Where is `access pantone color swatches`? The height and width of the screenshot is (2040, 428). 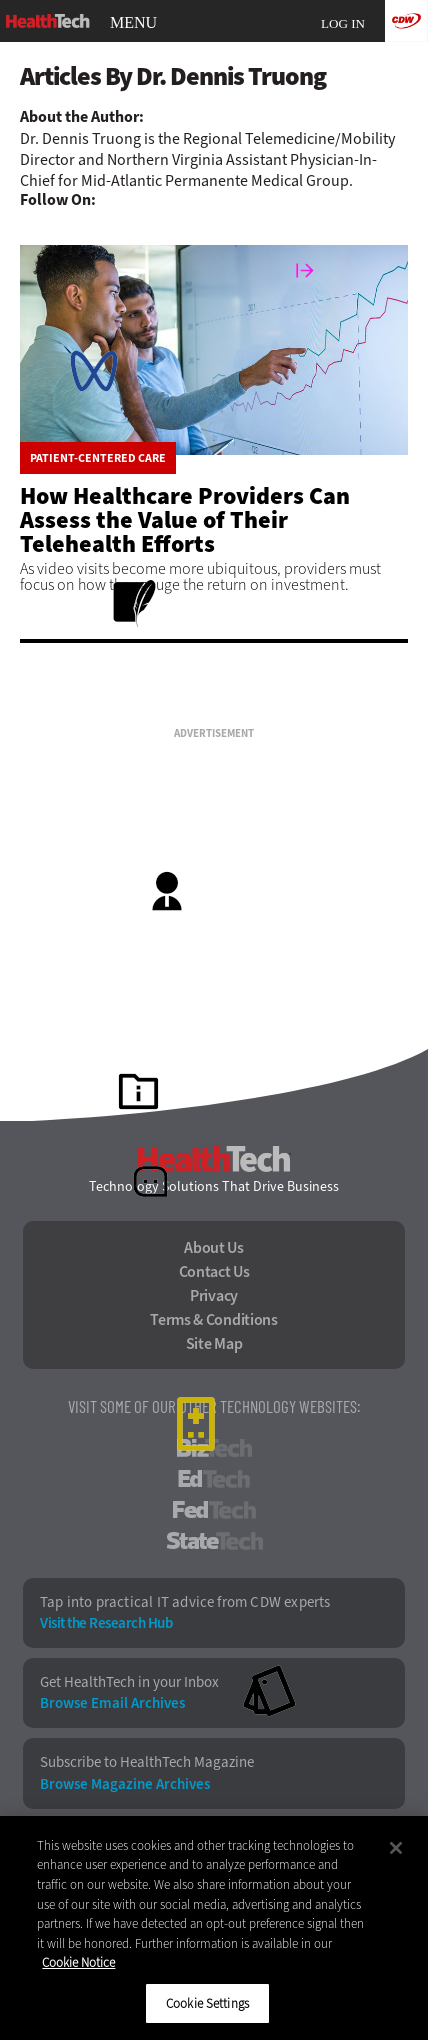
access pantone color swatches is located at coordinates (269, 1691).